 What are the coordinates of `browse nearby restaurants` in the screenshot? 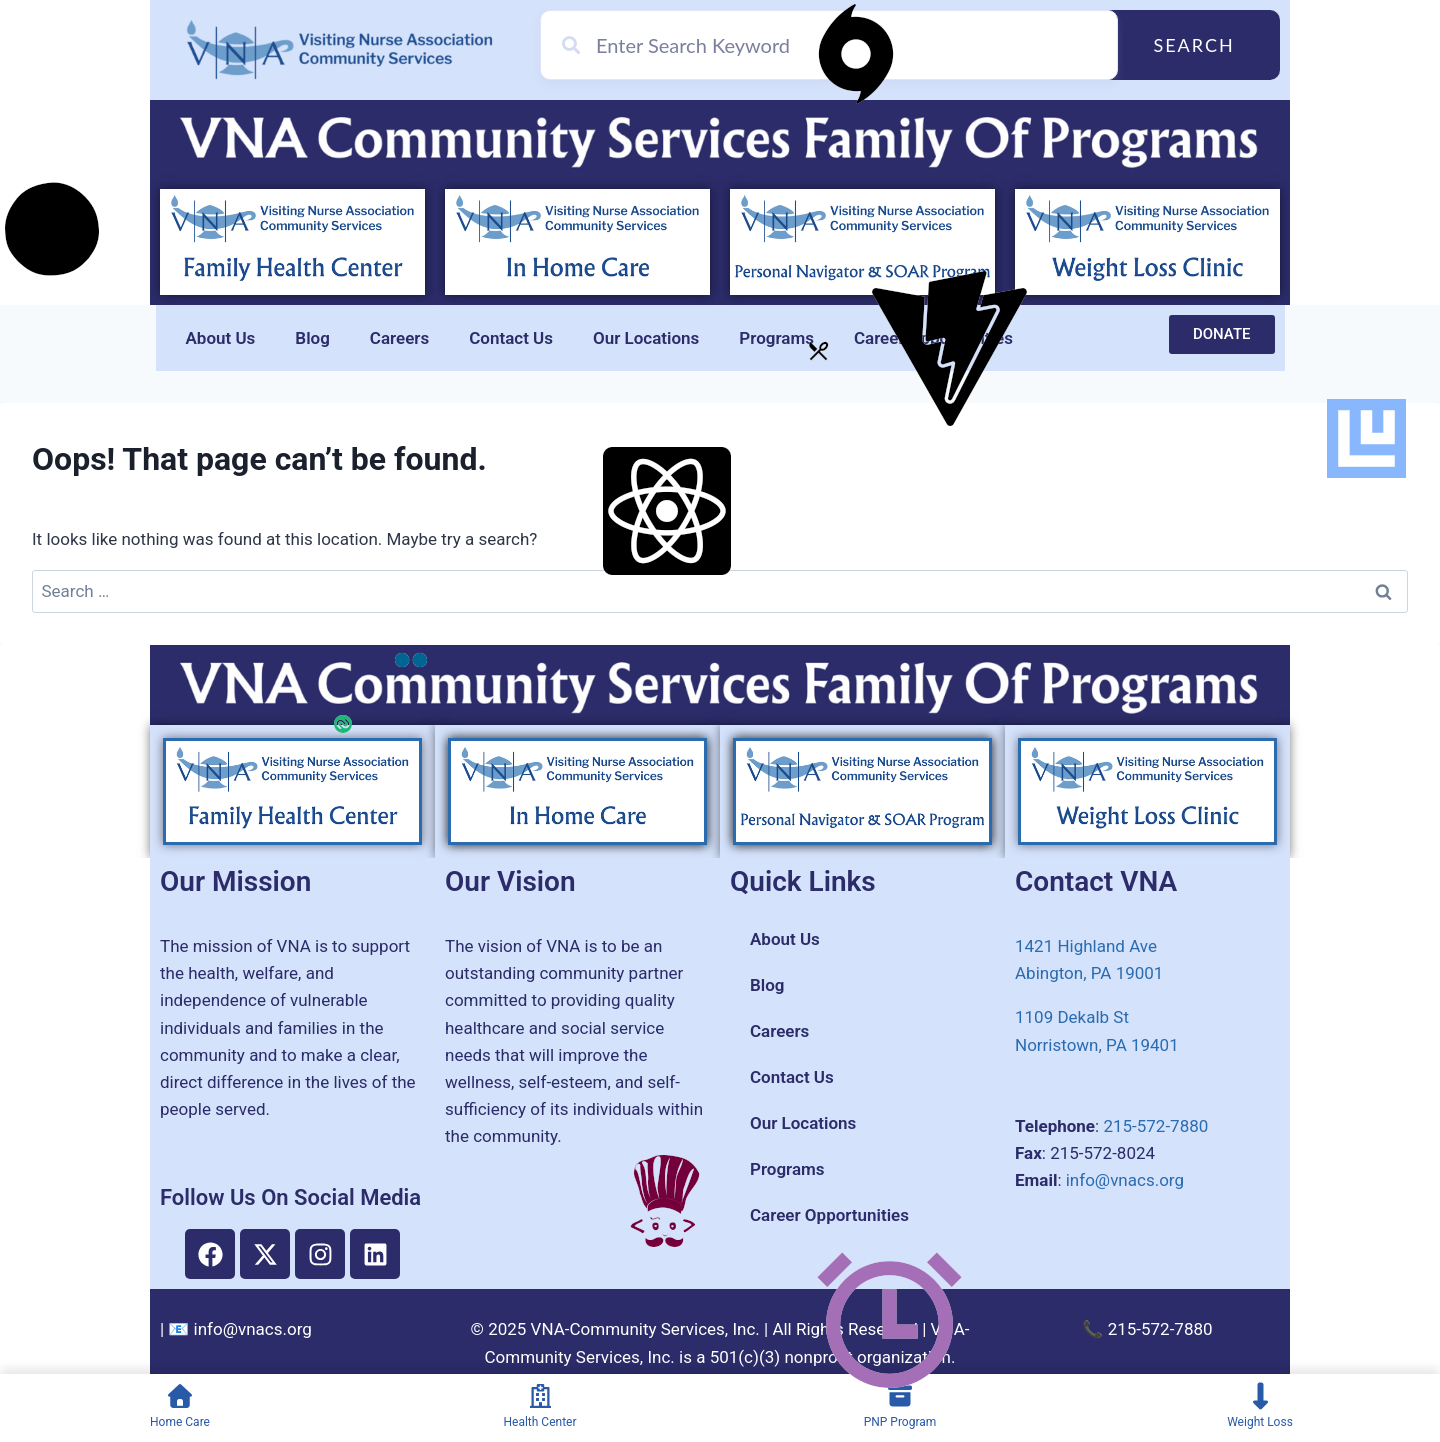 It's located at (818, 350).